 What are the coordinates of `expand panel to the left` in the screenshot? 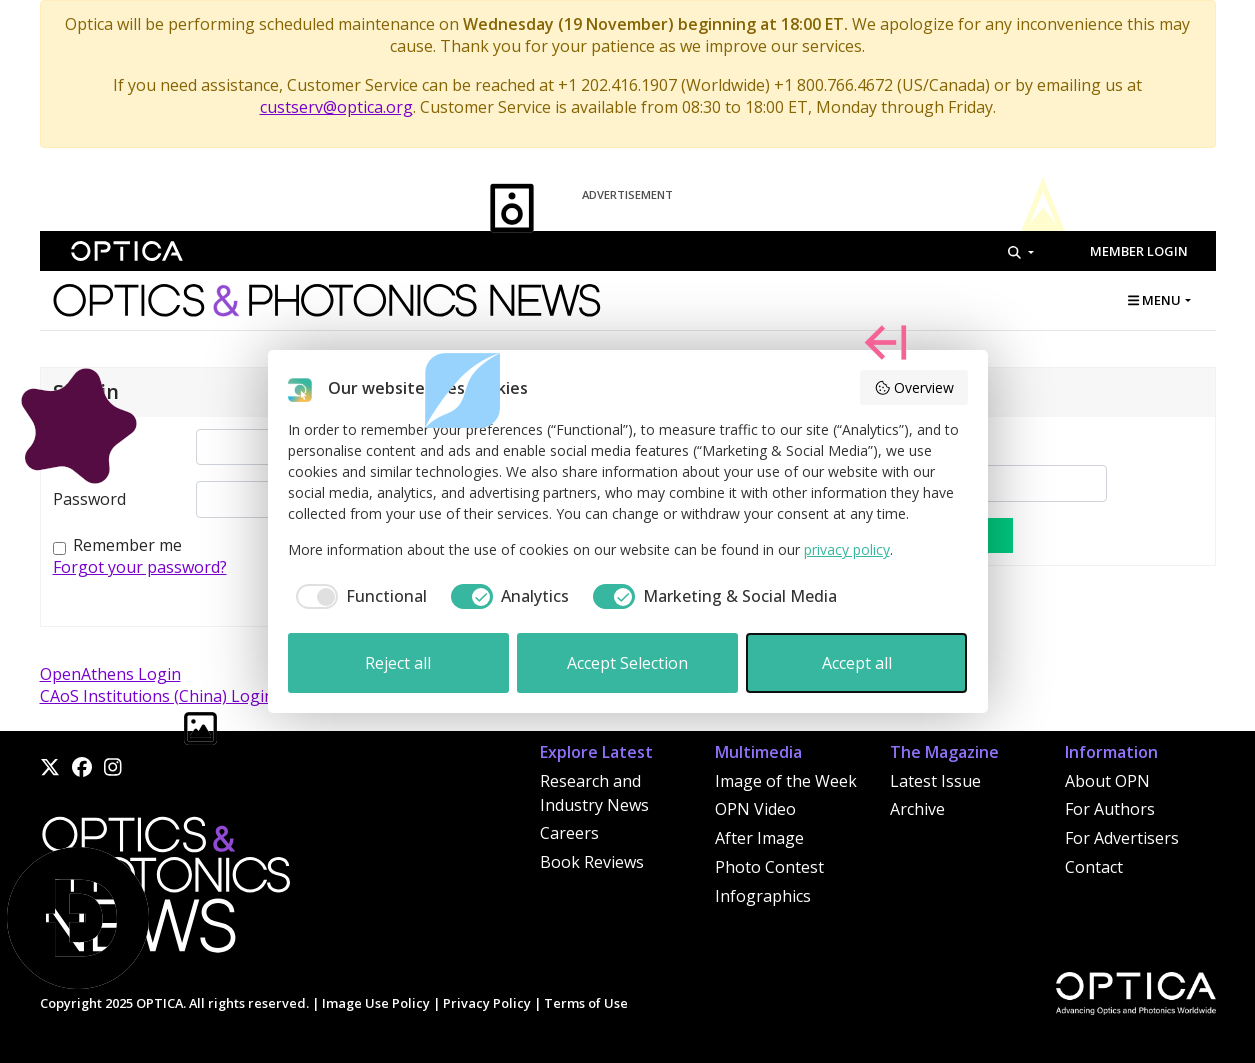 It's located at (886, 342).